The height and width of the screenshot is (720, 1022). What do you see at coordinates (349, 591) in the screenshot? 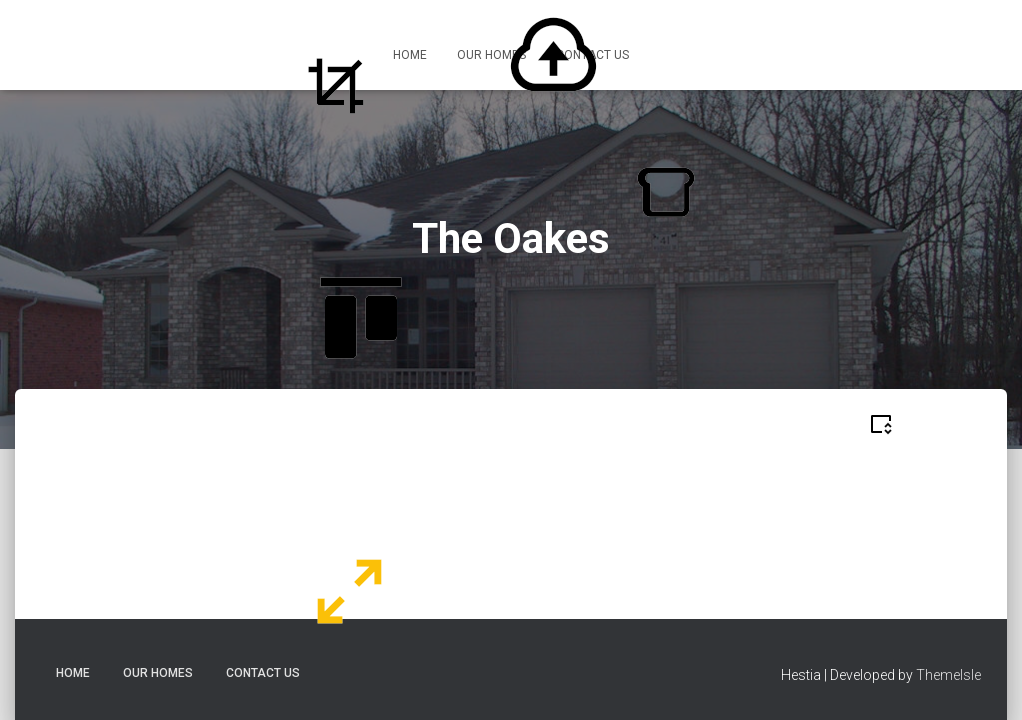
I see `expand content to full screen` at bounding box center [349, 591].